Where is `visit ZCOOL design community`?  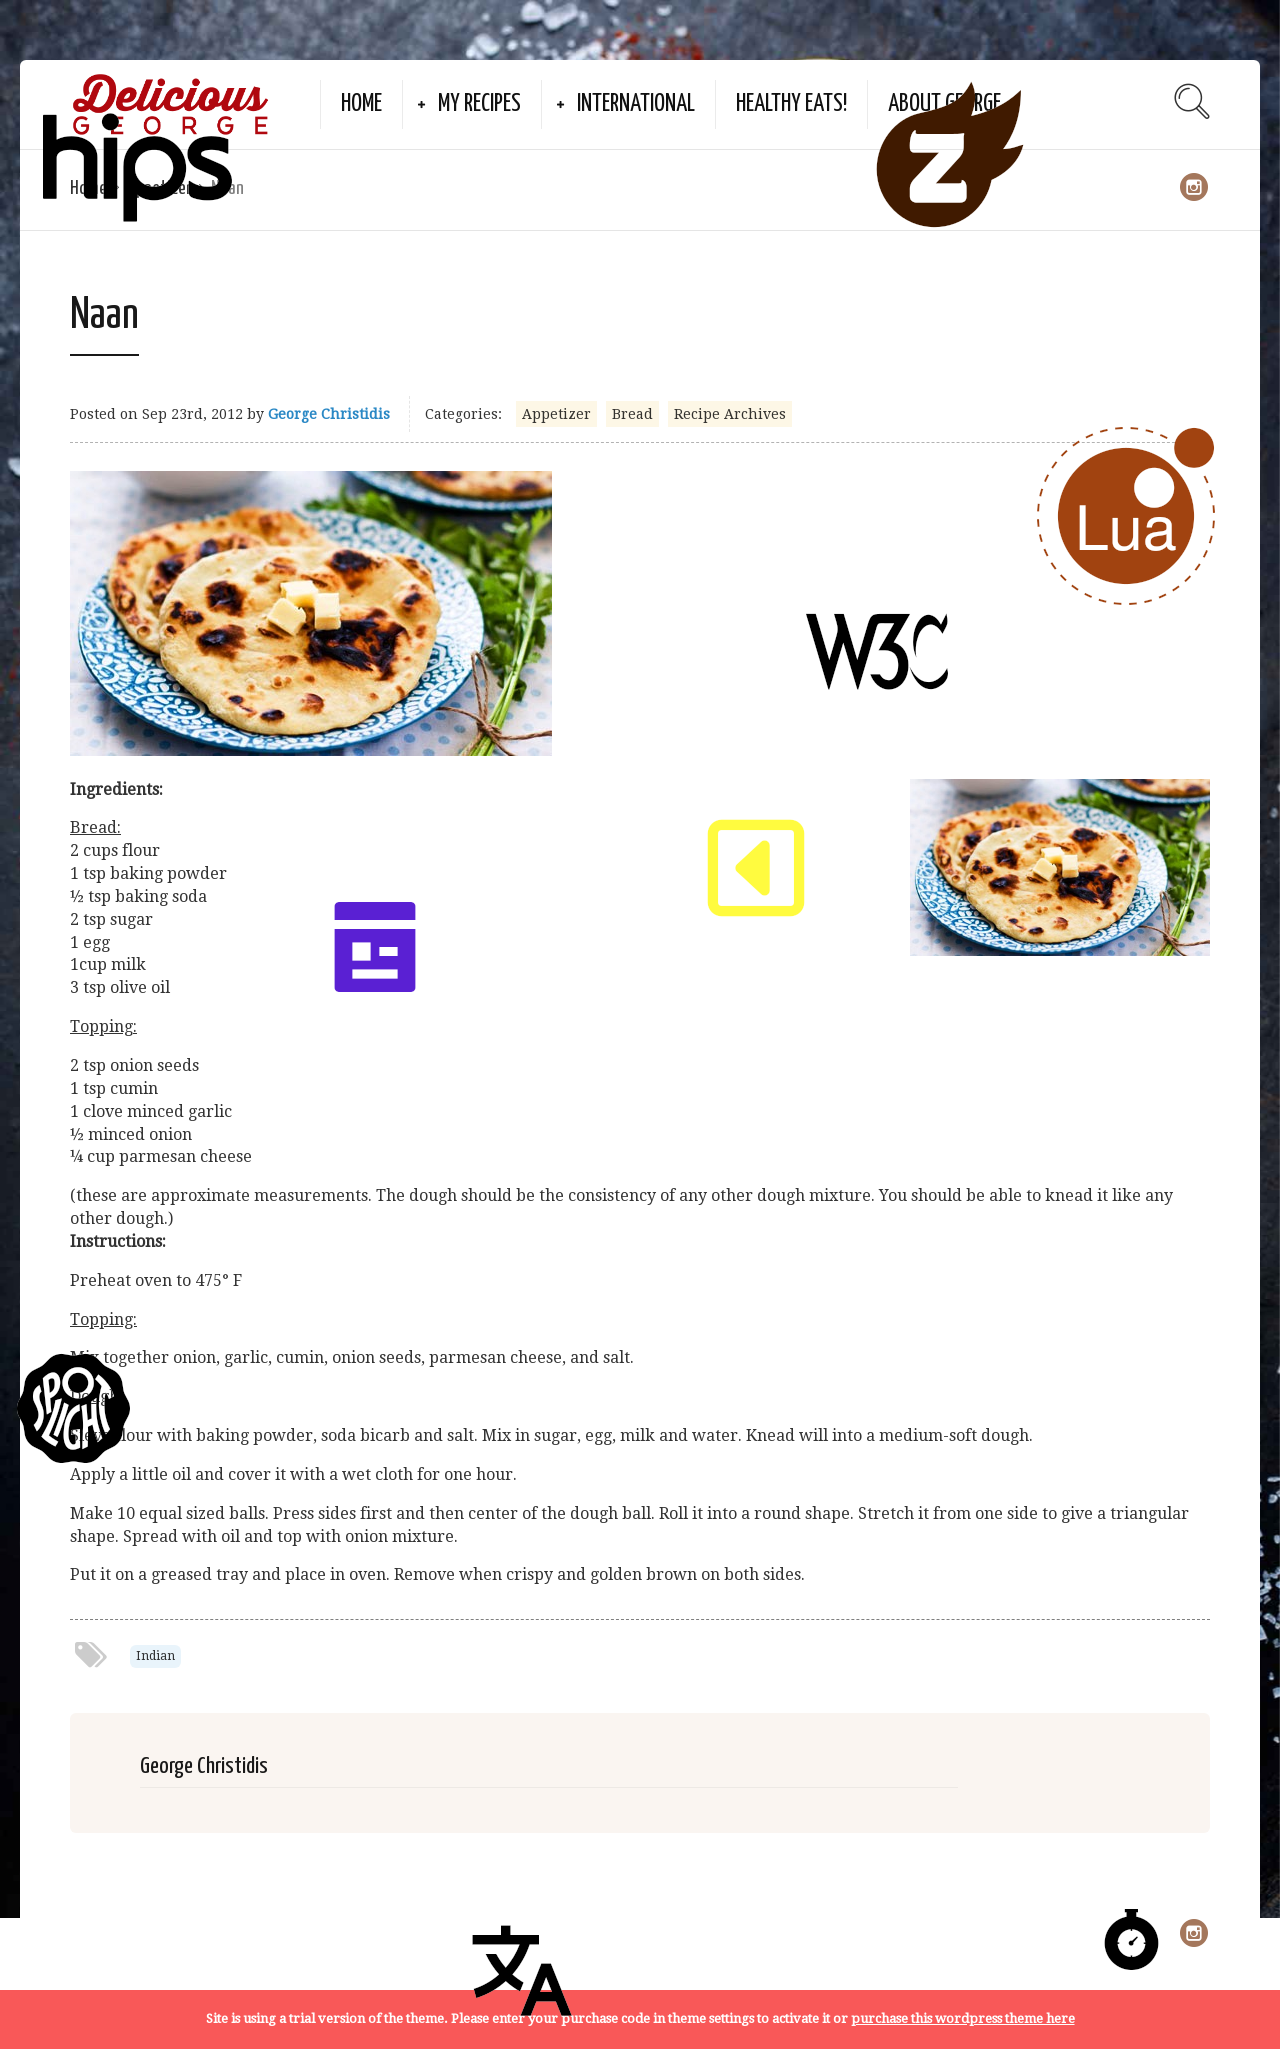
visit ZCOOL design community is located at coordinates (950, 155).